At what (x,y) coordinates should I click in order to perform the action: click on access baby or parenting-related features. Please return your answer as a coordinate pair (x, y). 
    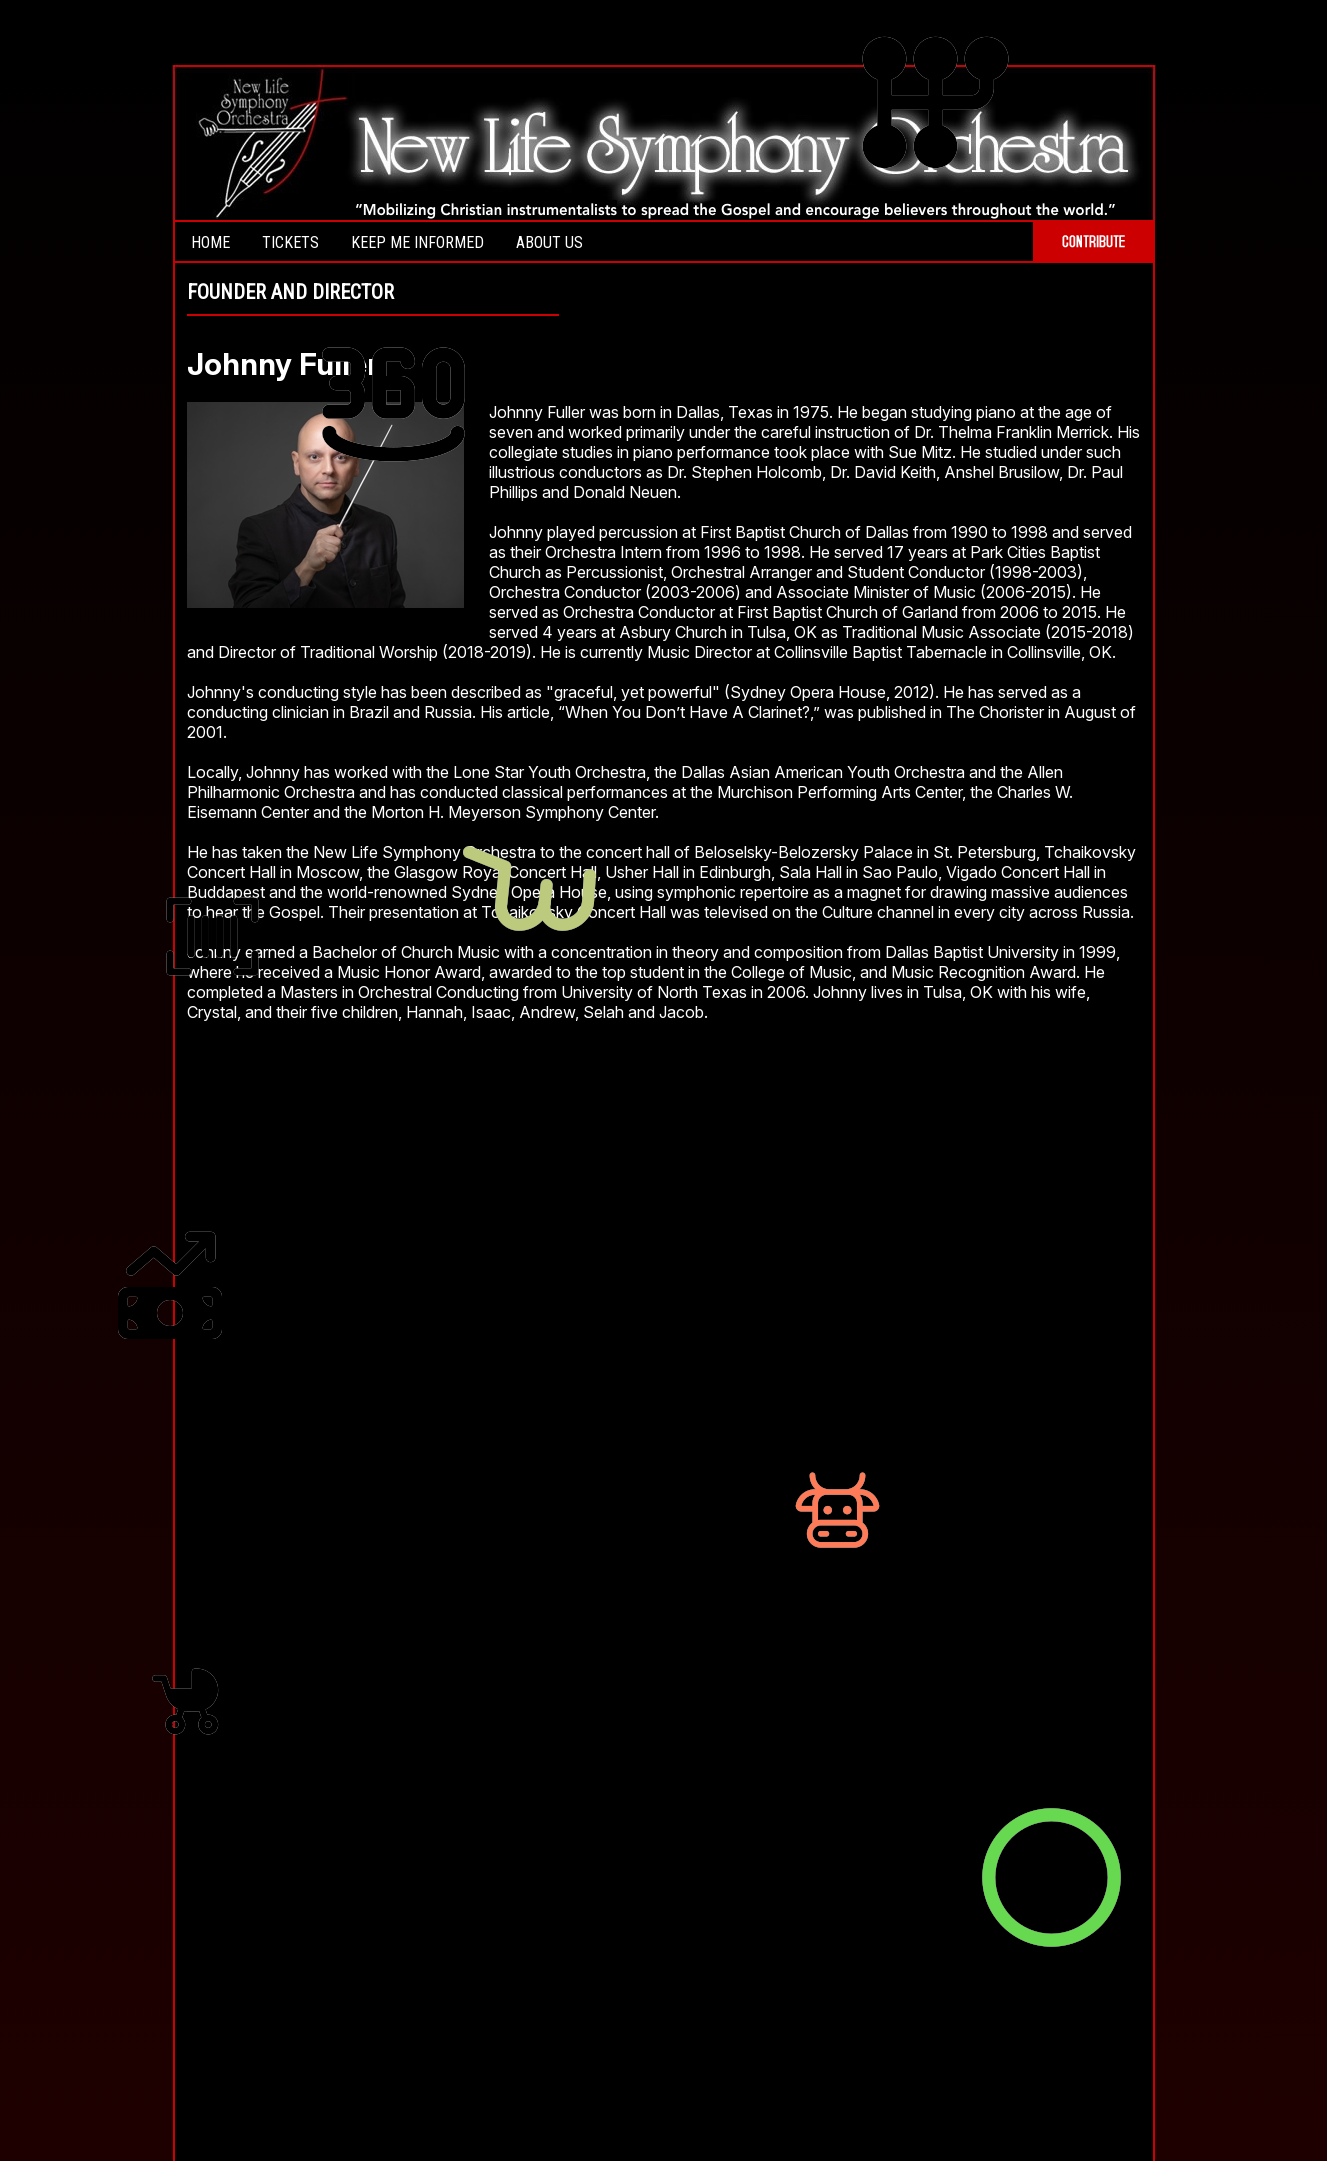
    Looking at the image, I should click on (188, 1701).